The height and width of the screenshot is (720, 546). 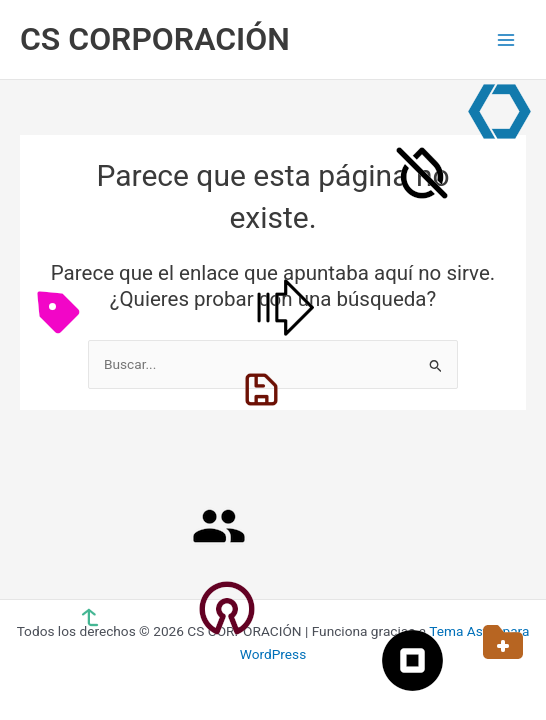 I want to click on indicates open source software or project, so click(x=227, y=609).